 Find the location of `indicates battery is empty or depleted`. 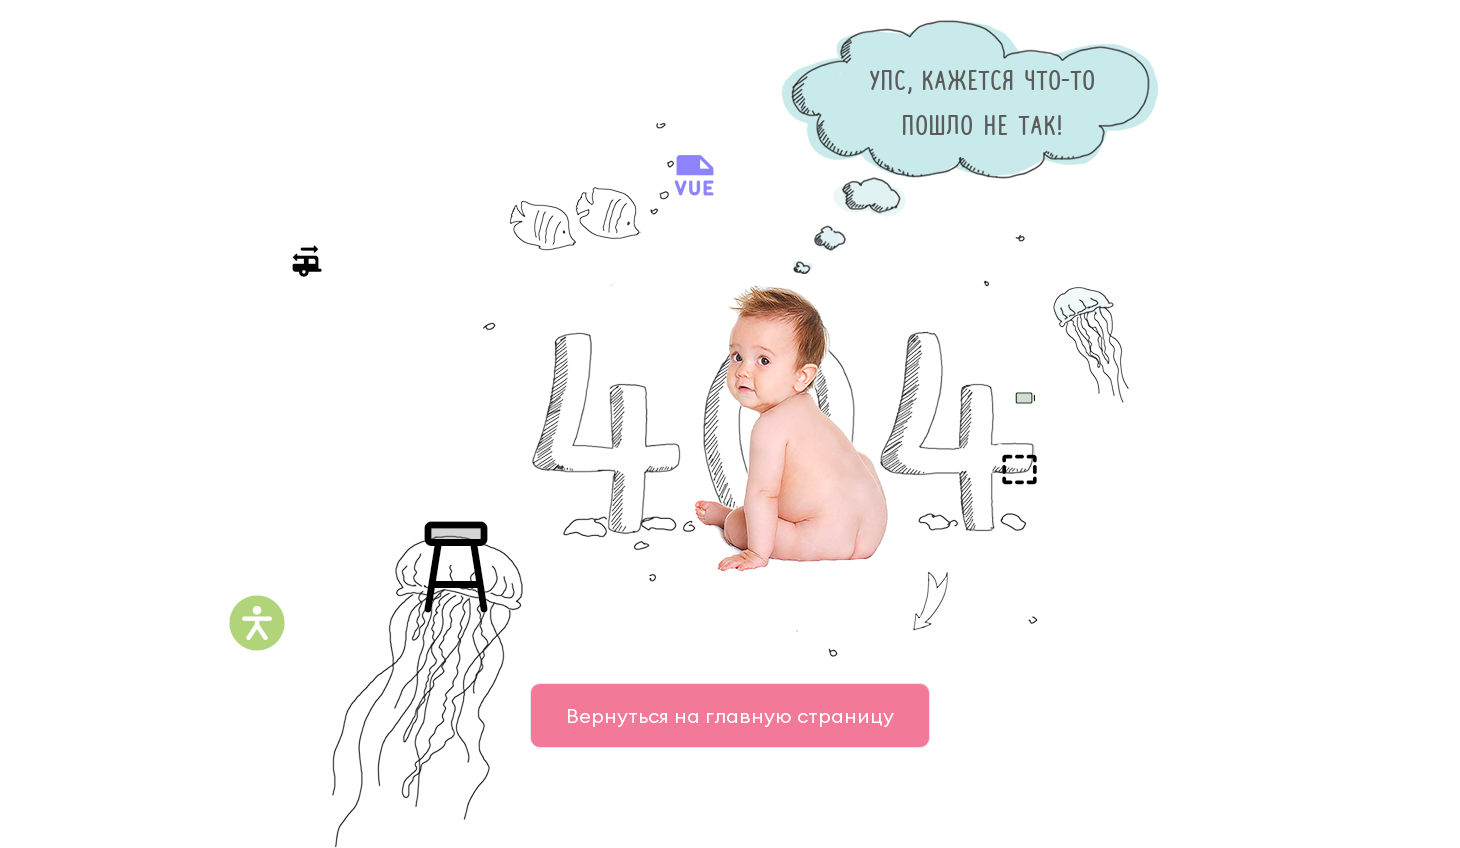

indicates battery is empty or depleted is located at coordinates (1025, 398).